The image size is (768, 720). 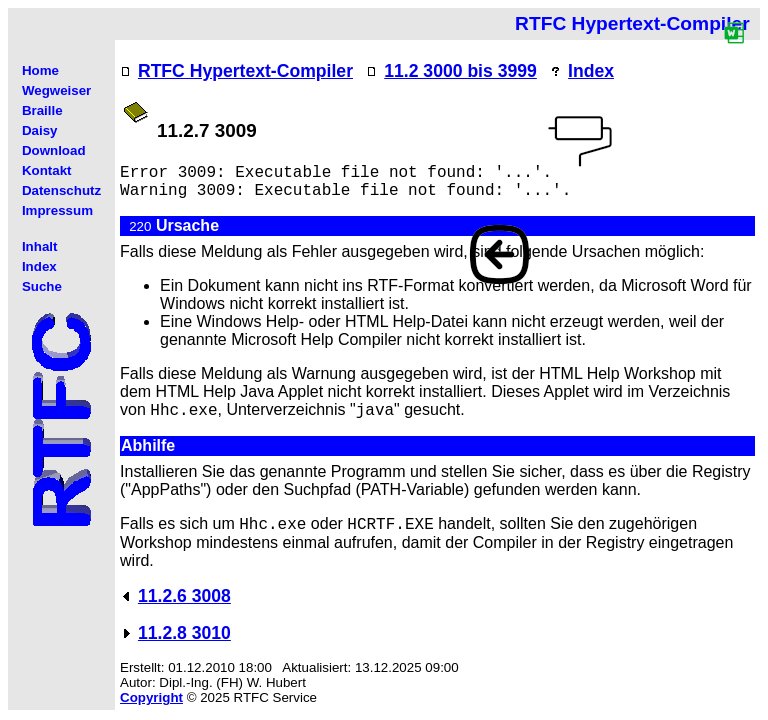 What do you see at coordinates (735, 33) in the screenshot?
I see `open Microsoft Word` at bounding box center [735, 33].